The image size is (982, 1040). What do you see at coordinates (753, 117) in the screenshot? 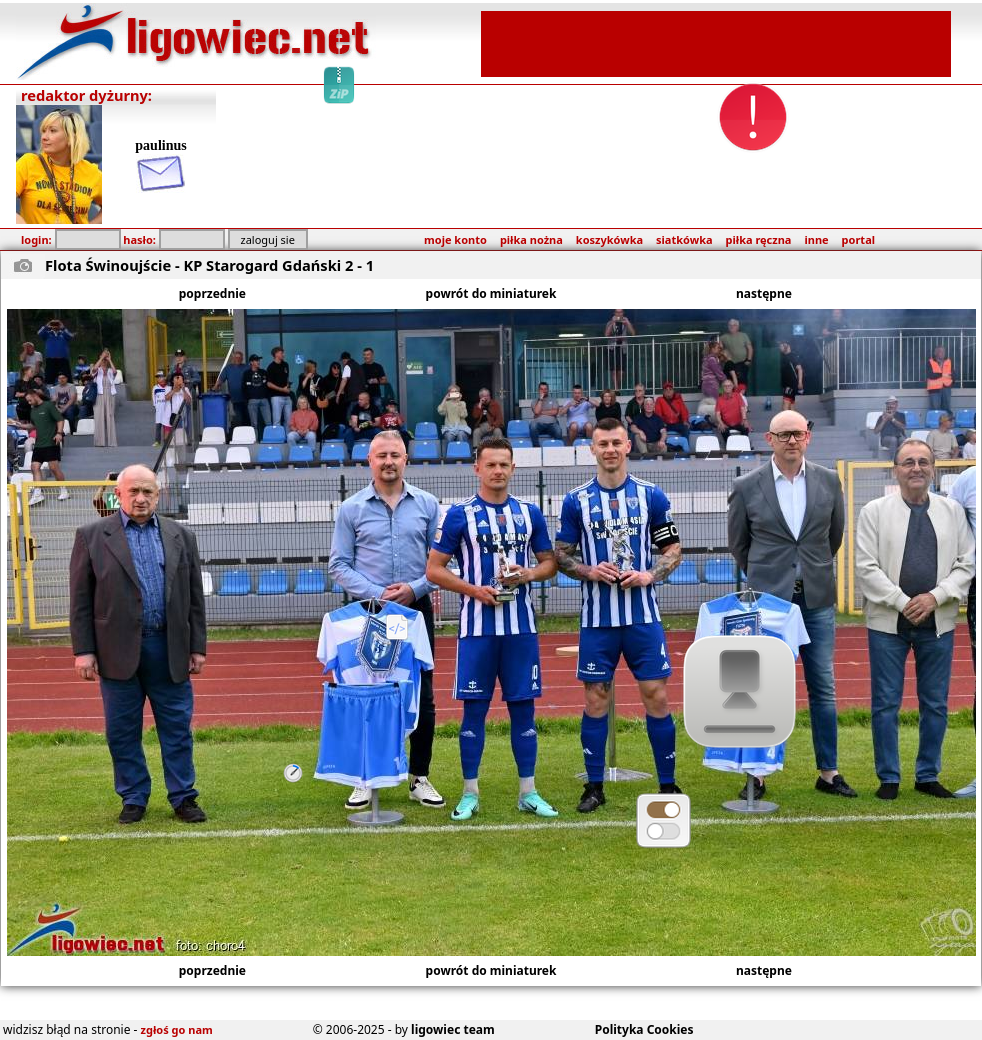
I see `indicates an important alert or warning` at bounding box center [753, 117].